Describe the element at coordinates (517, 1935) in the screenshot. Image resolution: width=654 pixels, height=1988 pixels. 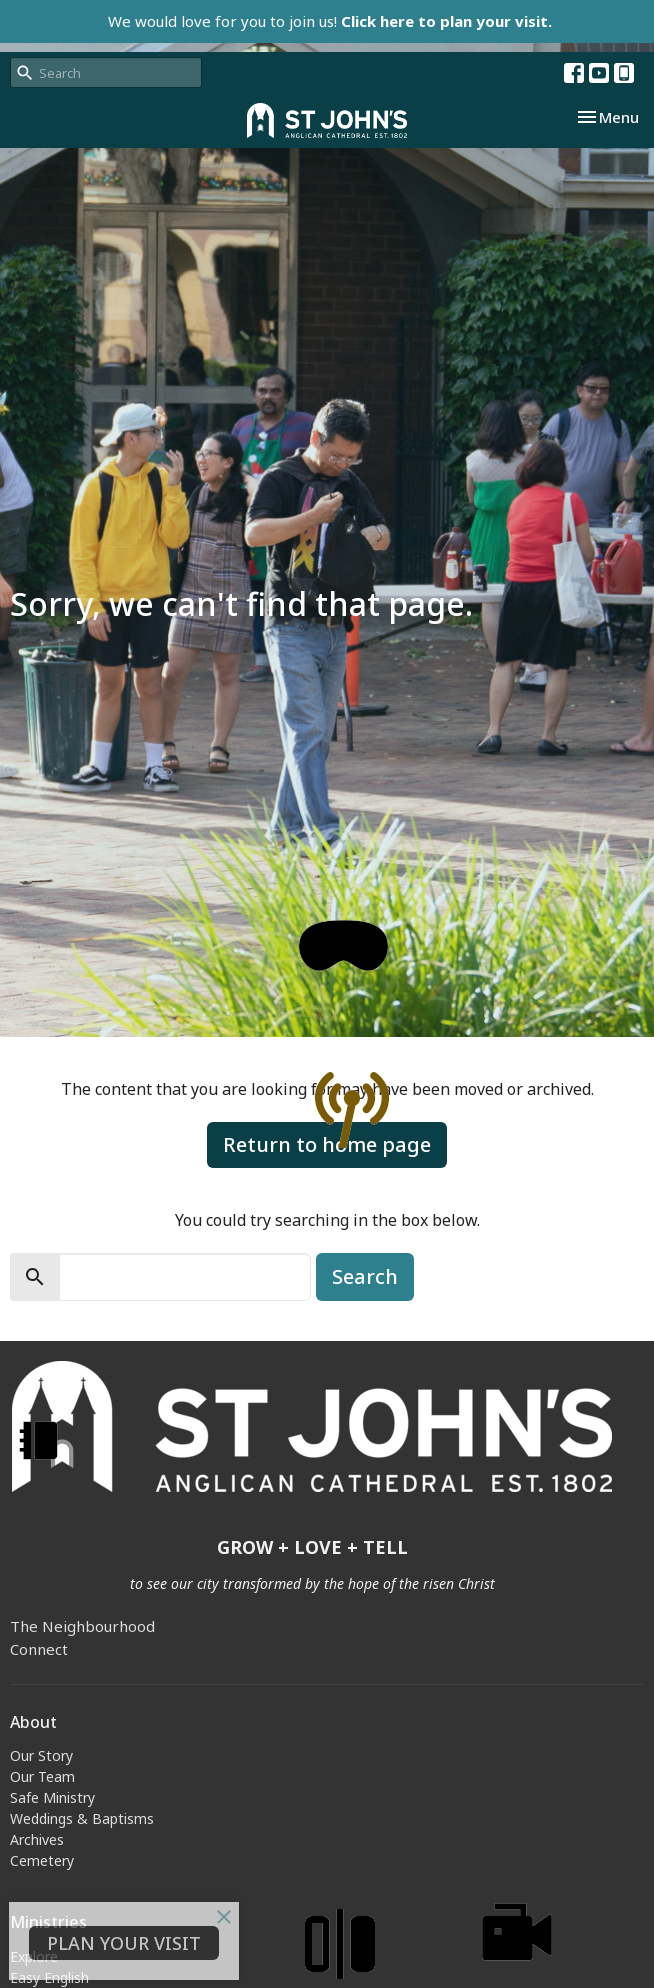
I see `start recording video` at that location.